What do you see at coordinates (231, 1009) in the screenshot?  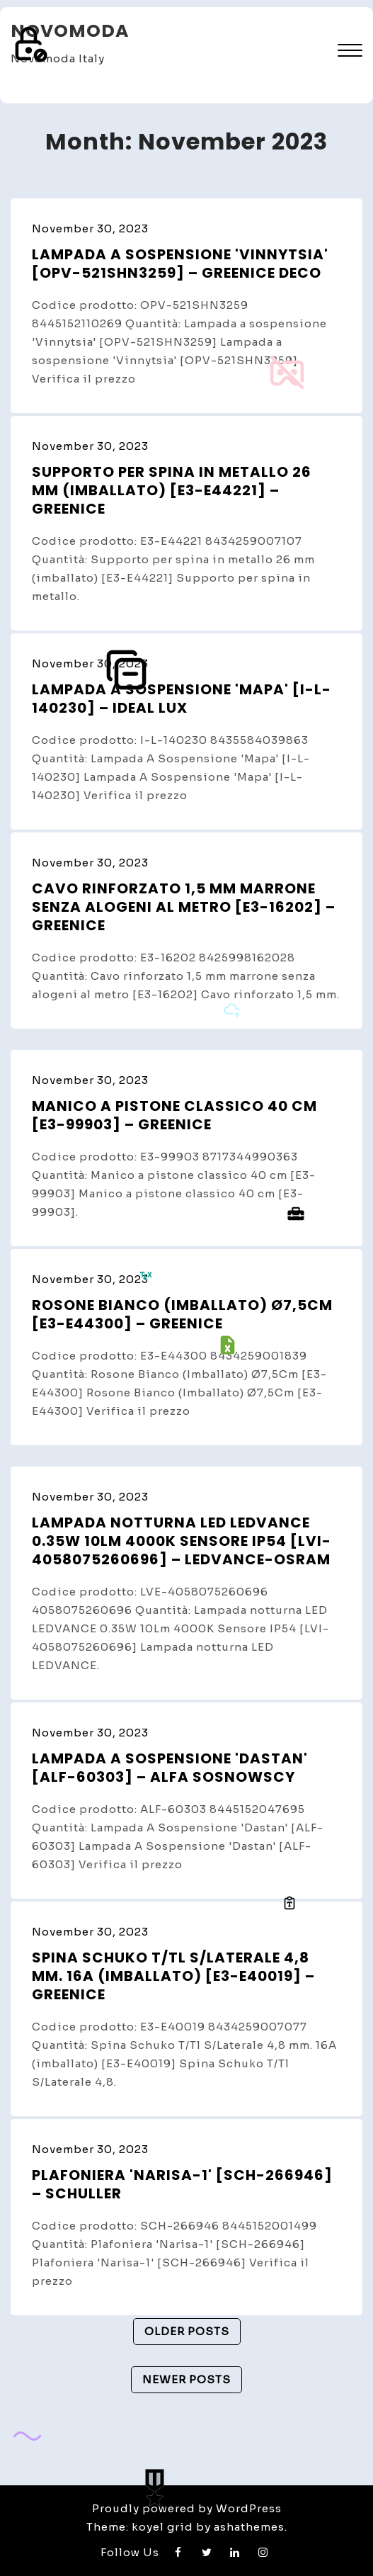 I see `indicates thunderstorm or severe weather conditions` at bounding box center [231, 1009].